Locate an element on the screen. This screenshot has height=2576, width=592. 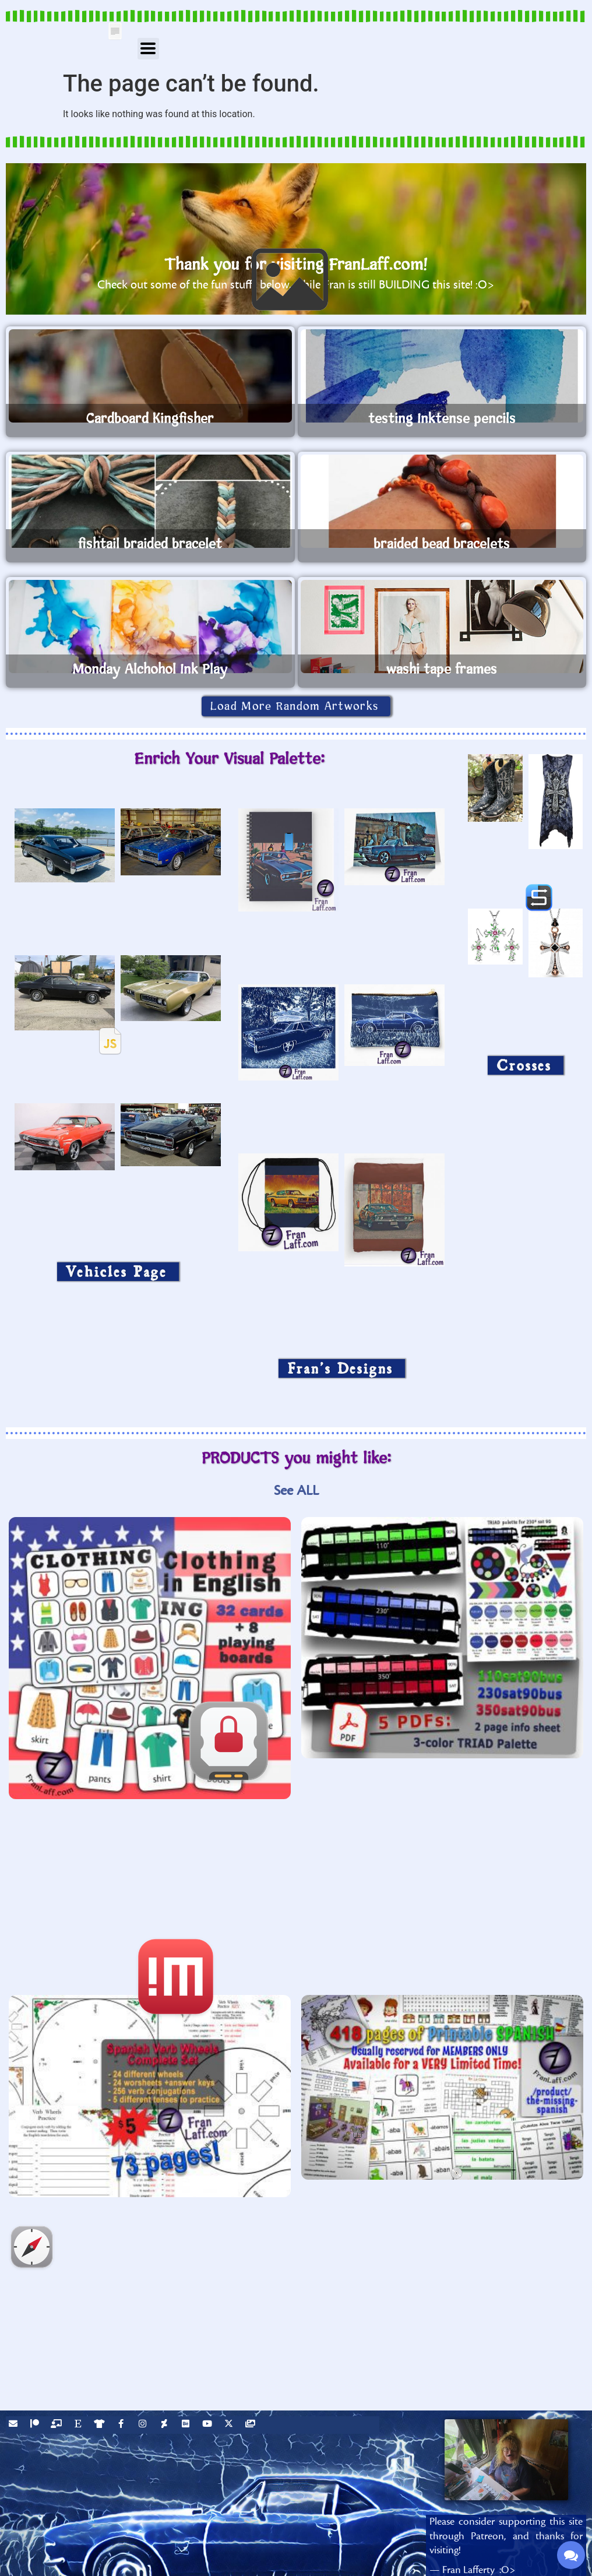
open NoMachine remote desktop application is located at coordinates (175, 1976).